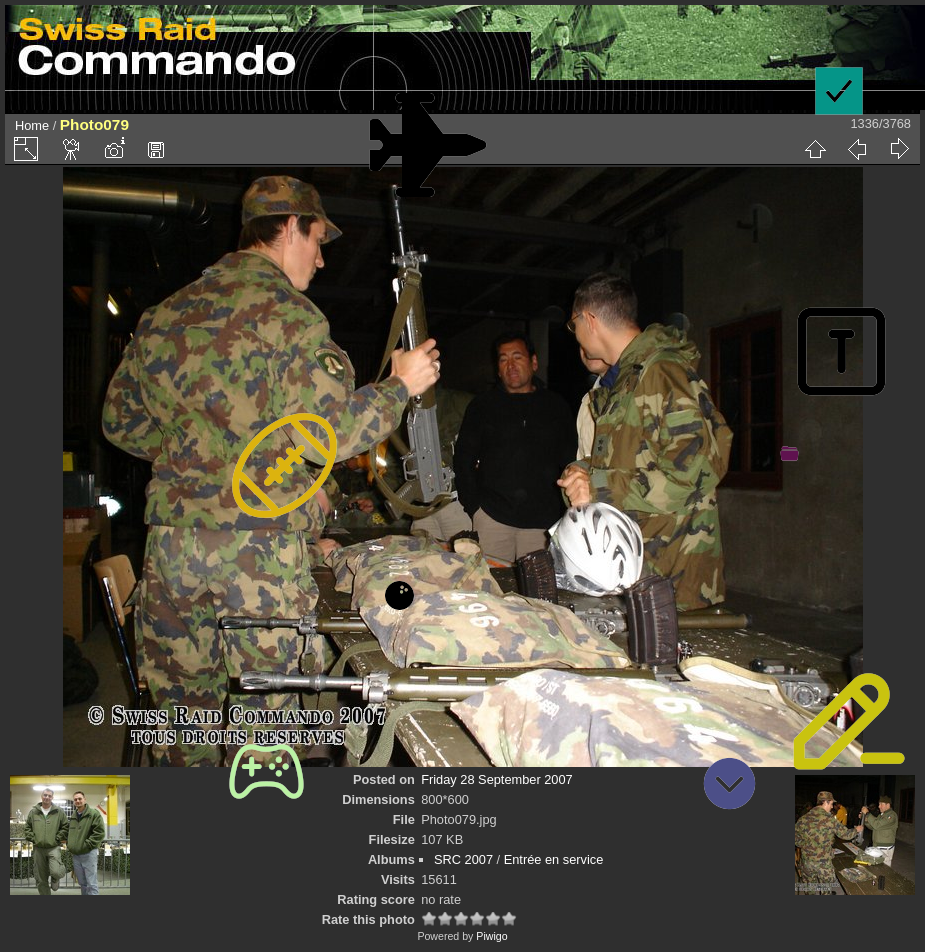 The image size is (925, 952). What do you see at coordinates (843, 719) in the screenshot?
I see `remove editing capabilities` at bounding box center [843, 719].